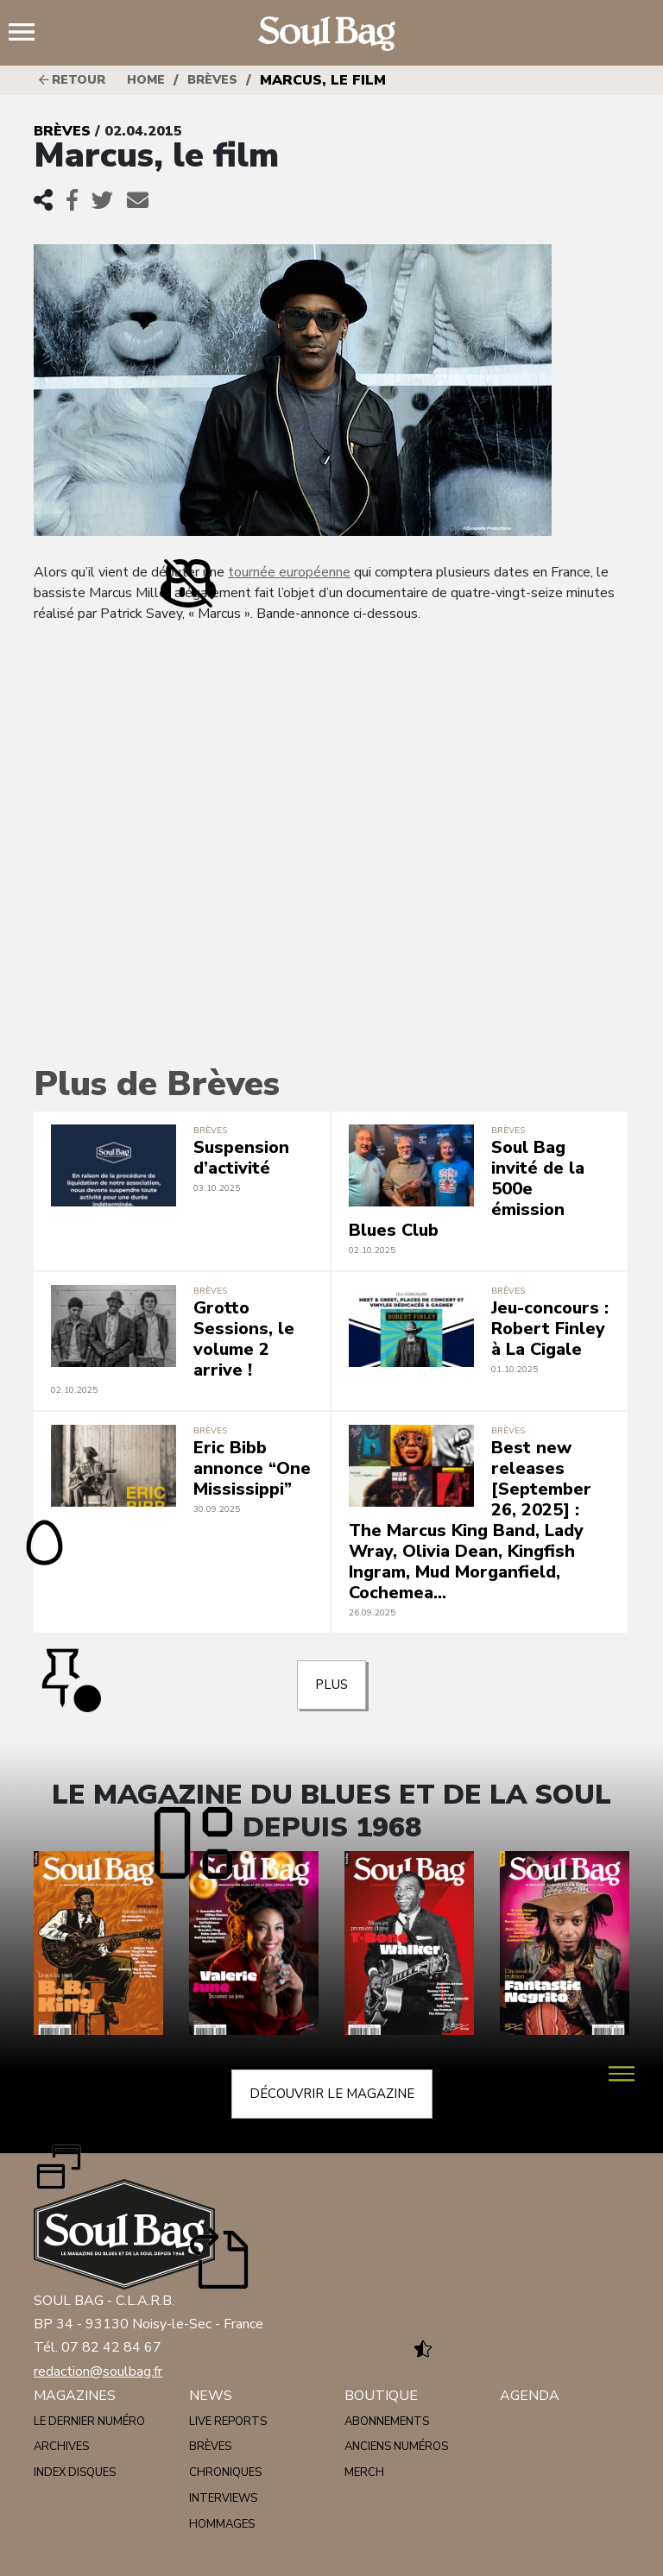  I want to click on indicates an egg or egg-related item, so click(44, 1542).